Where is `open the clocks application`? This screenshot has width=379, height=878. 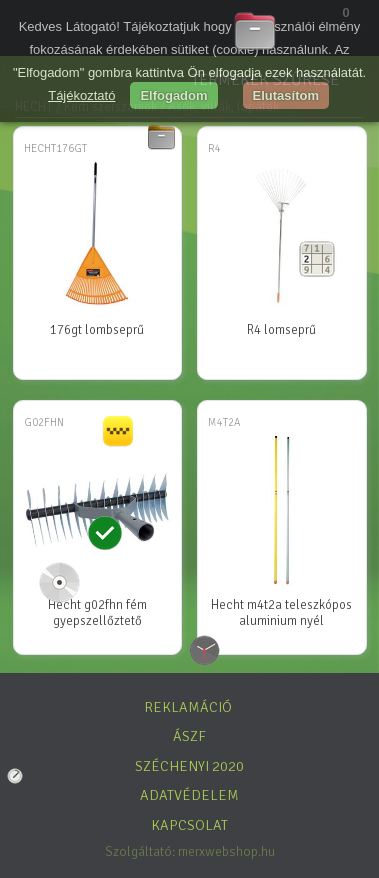 open the clocks application is located at coordinates (204, 650).